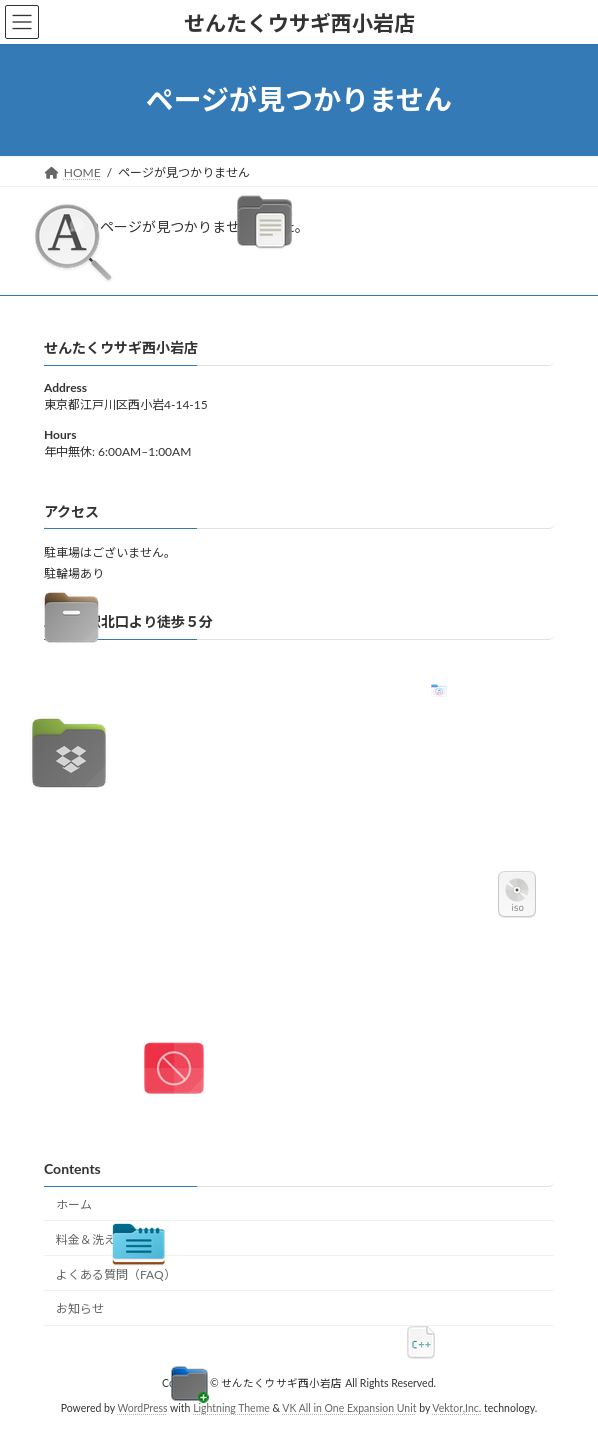  I want to click on a C++ source code file, so click(421, 1342).